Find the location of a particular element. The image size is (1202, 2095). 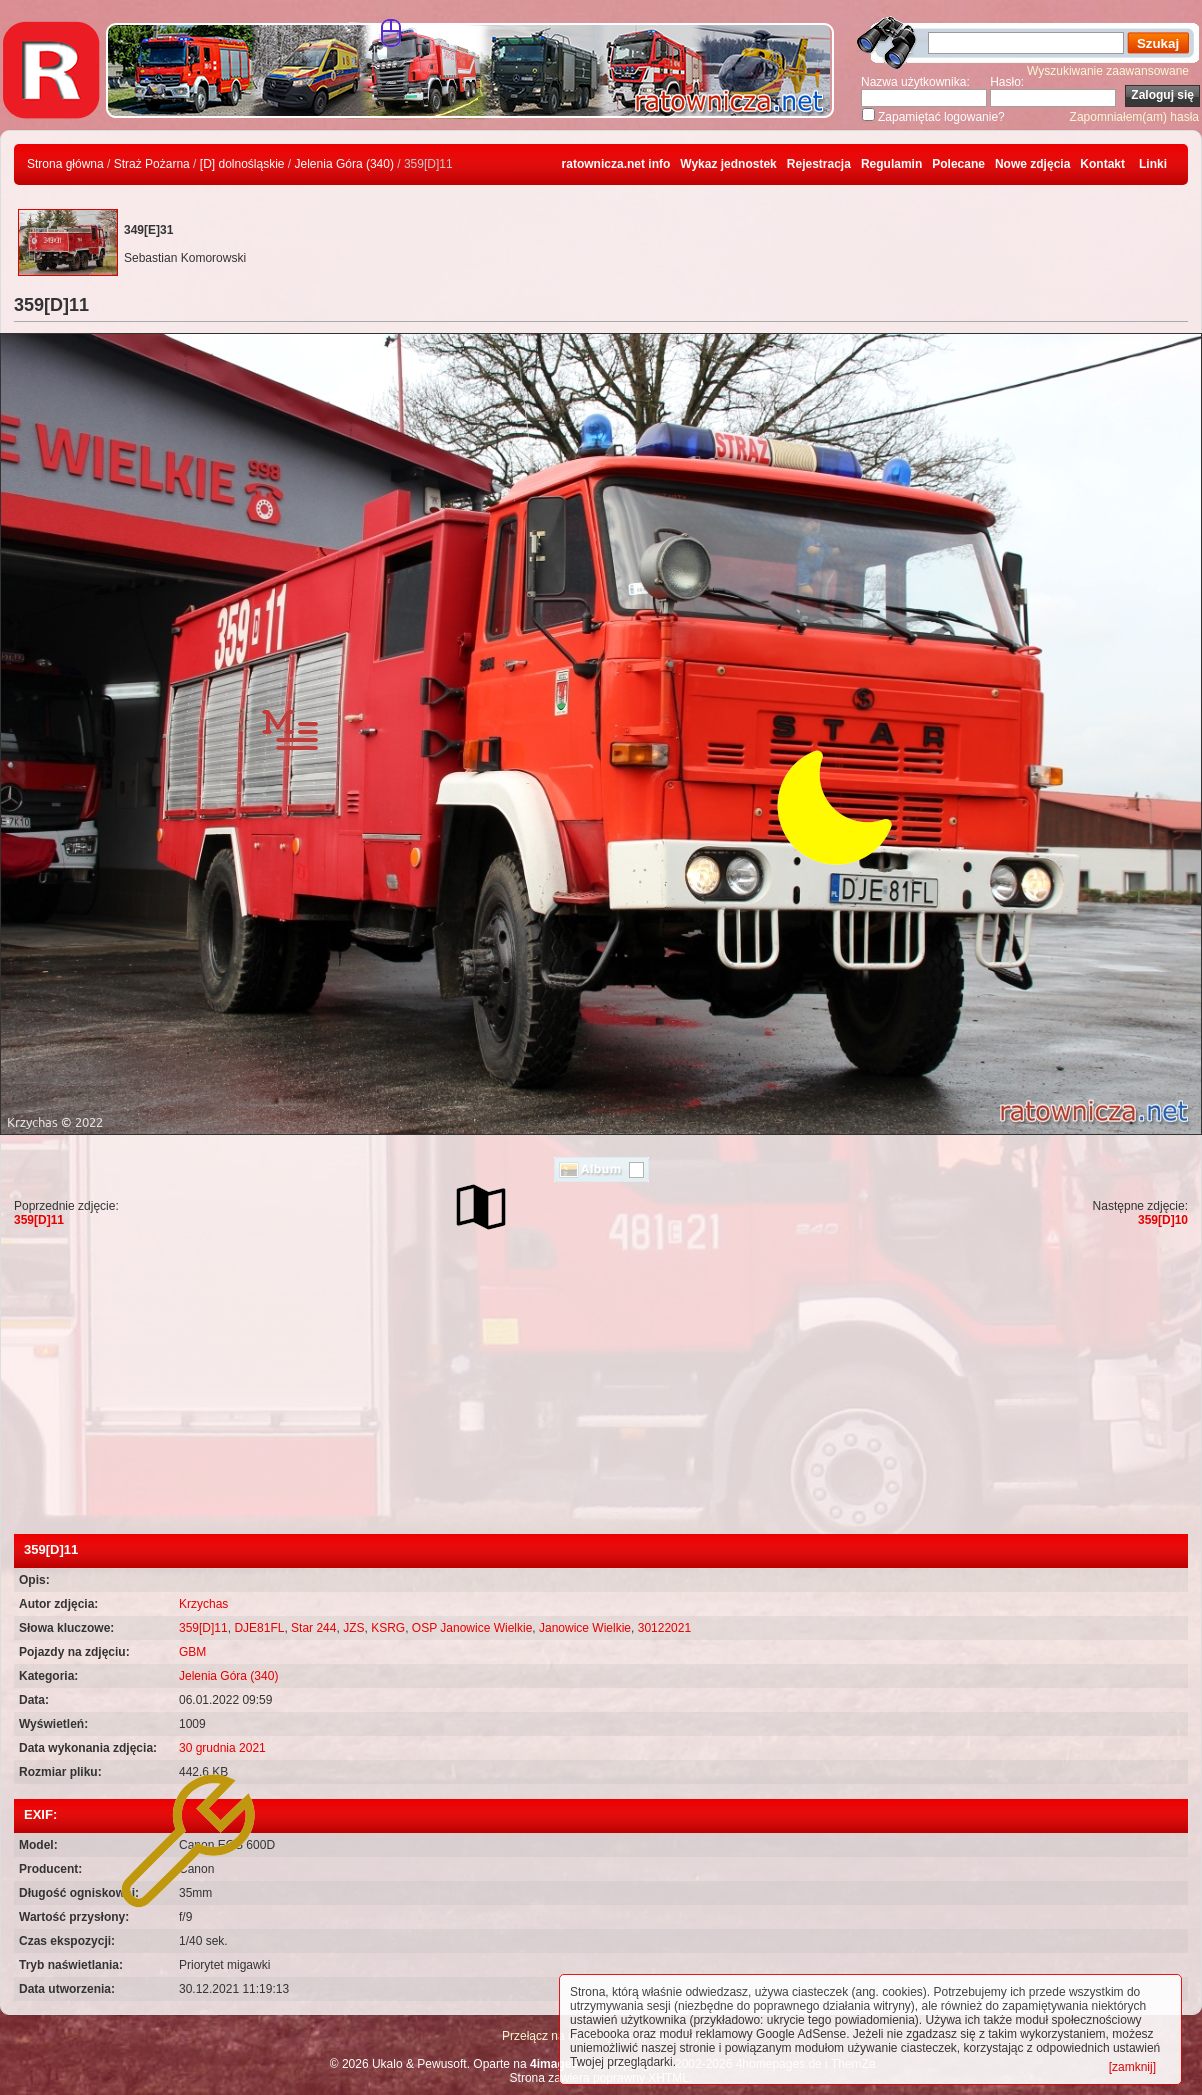

read article on medium is located at coordinates (290, 730).